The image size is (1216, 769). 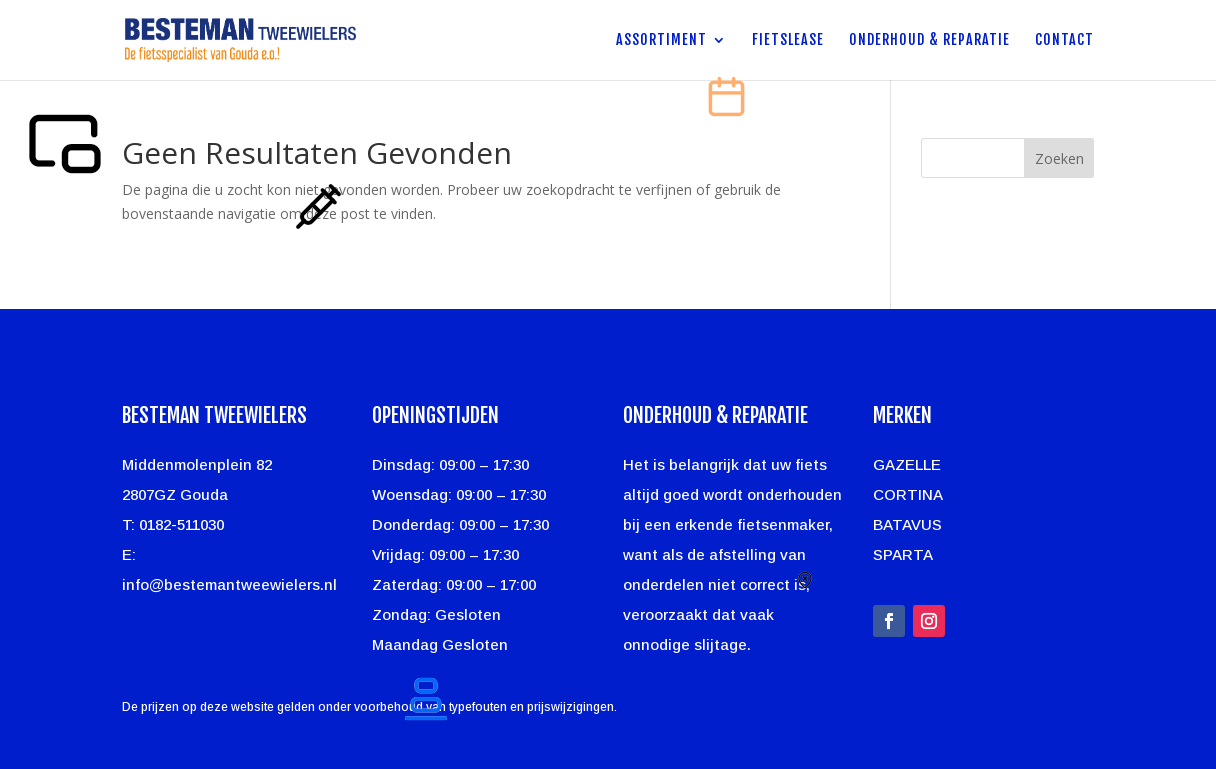 I want to click on view or open calendar, so click(x=726, y=96).